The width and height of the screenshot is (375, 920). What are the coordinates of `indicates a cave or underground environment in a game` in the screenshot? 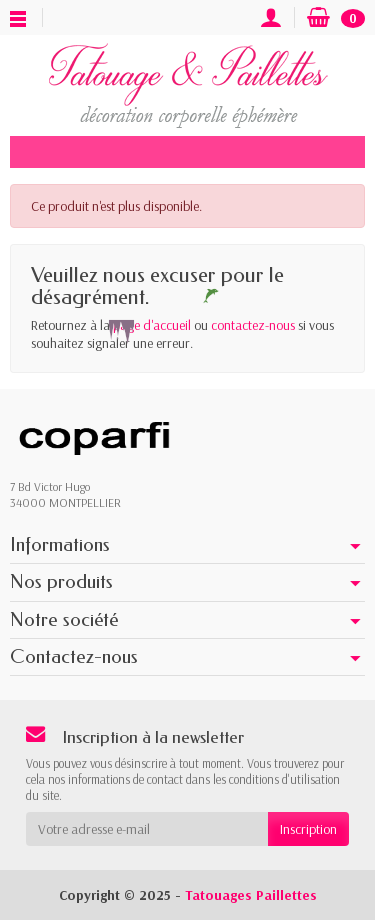 It's located at (121, 332).